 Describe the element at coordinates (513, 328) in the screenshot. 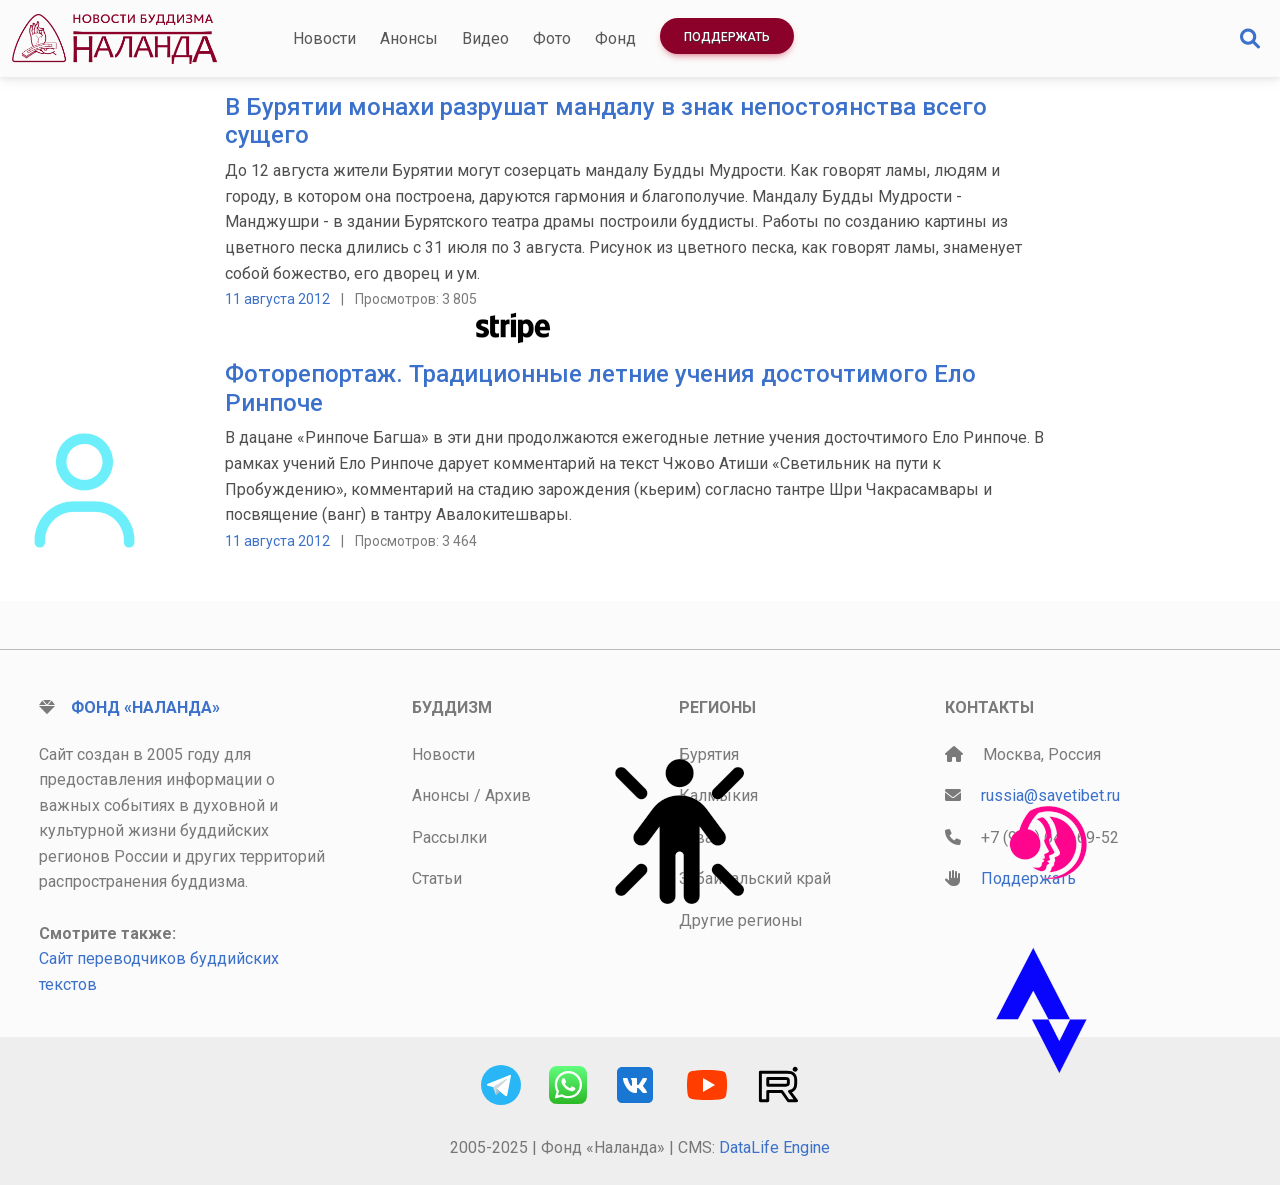

I see `Stripe payment integration` at that location.